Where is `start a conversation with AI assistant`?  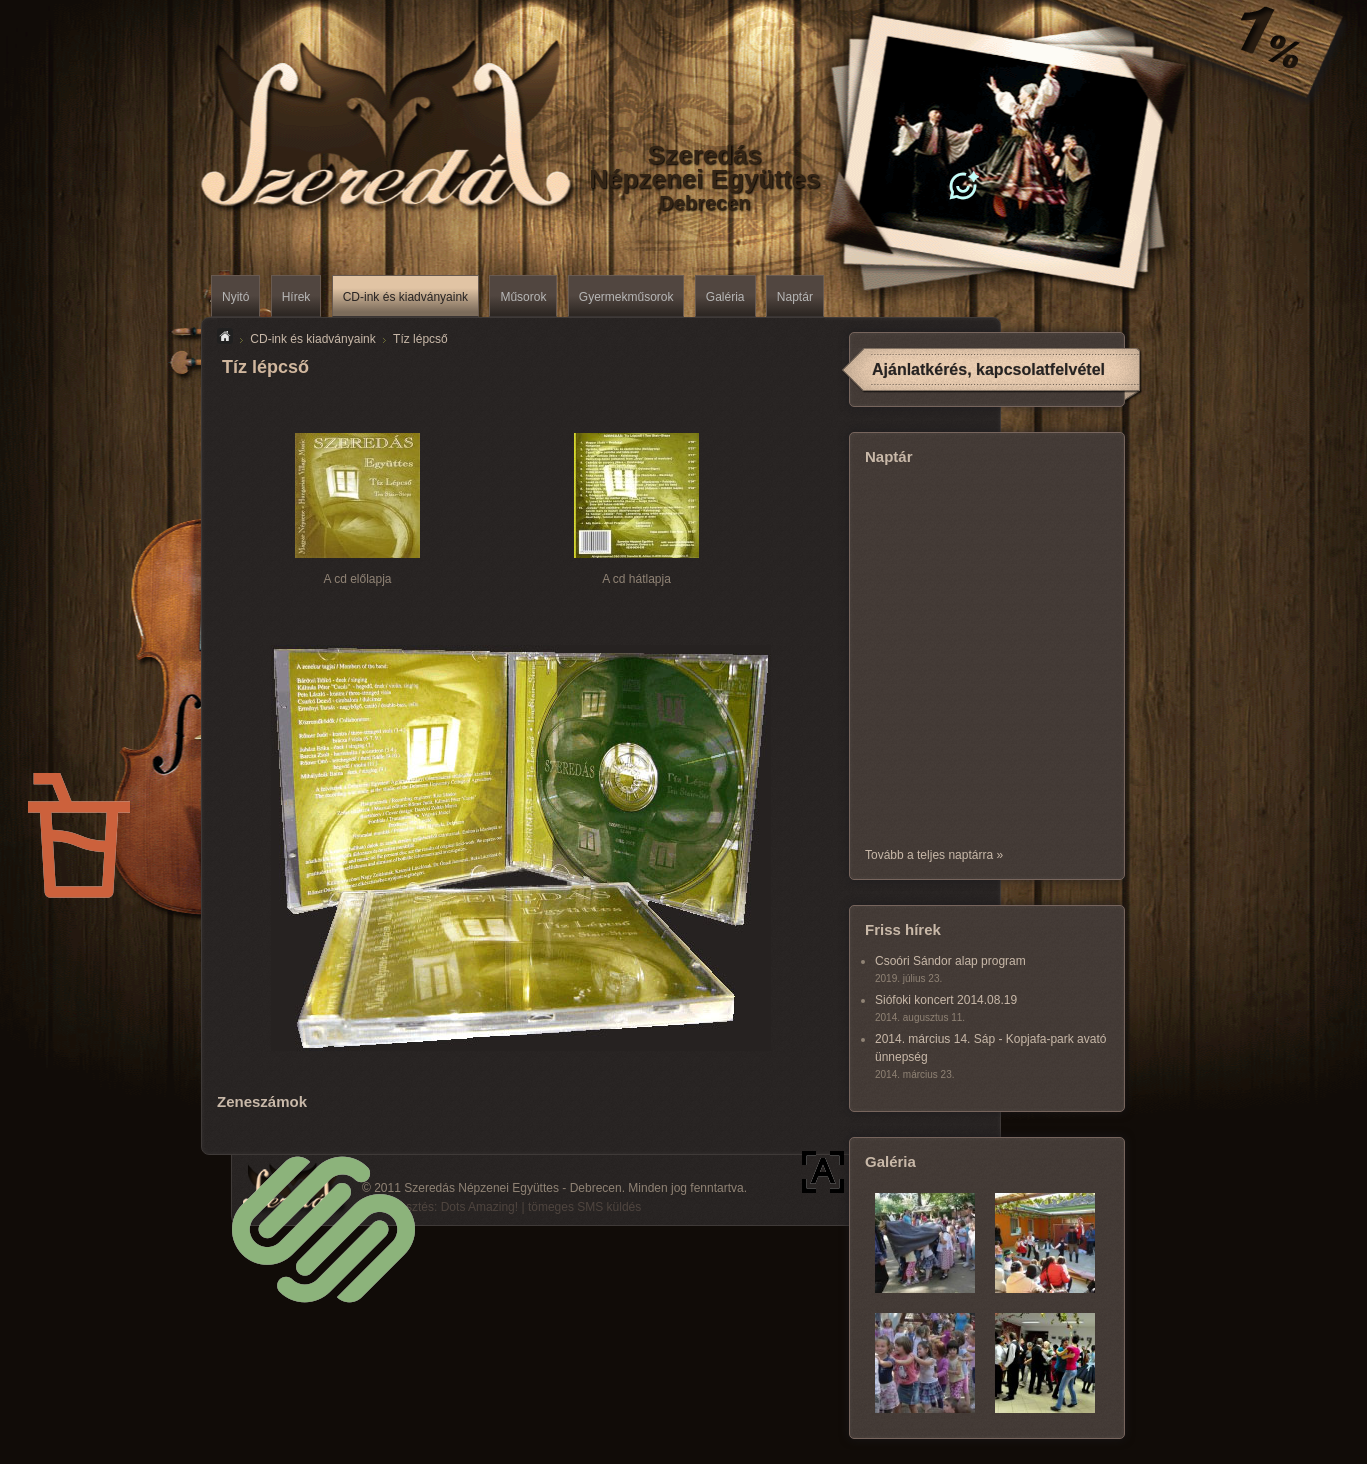 start a conversation with AI assistant is located at coordinates (963, 186).